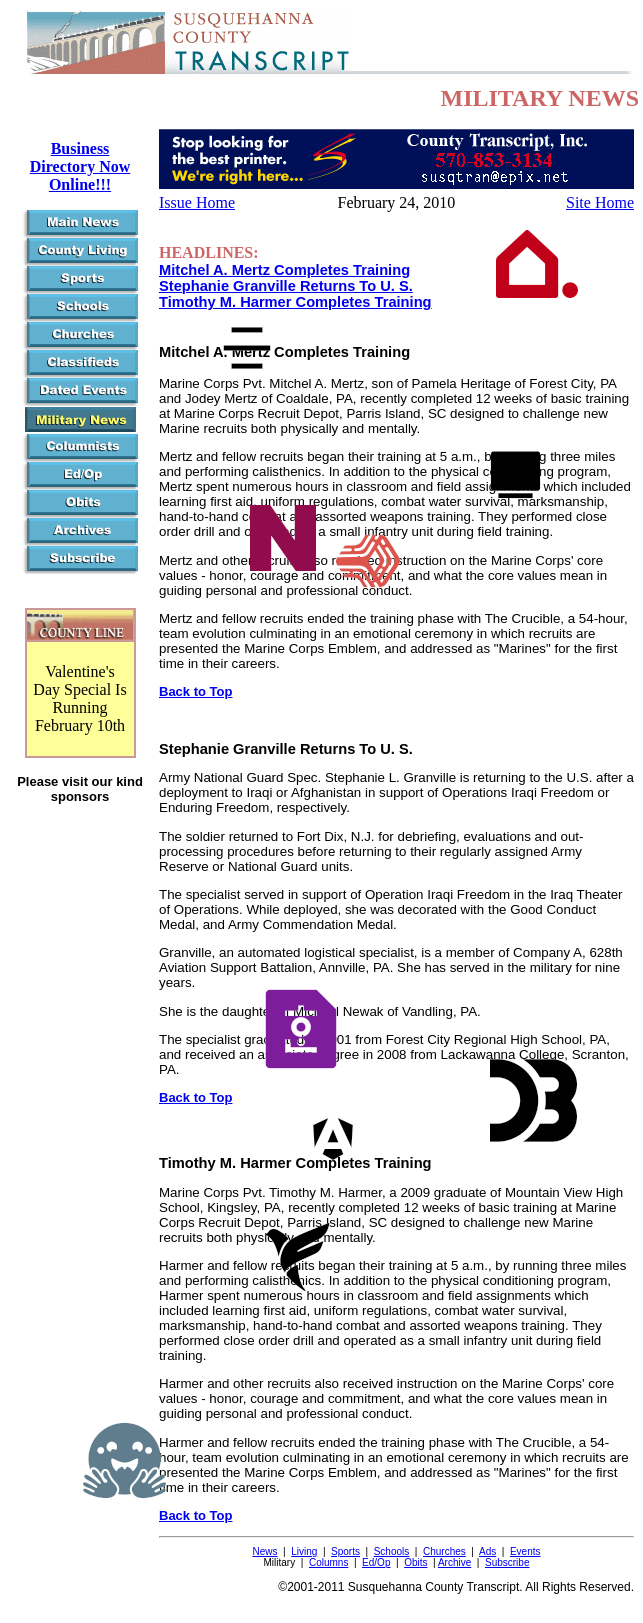  I want to click on access tv or display settings, so click(515, 473).